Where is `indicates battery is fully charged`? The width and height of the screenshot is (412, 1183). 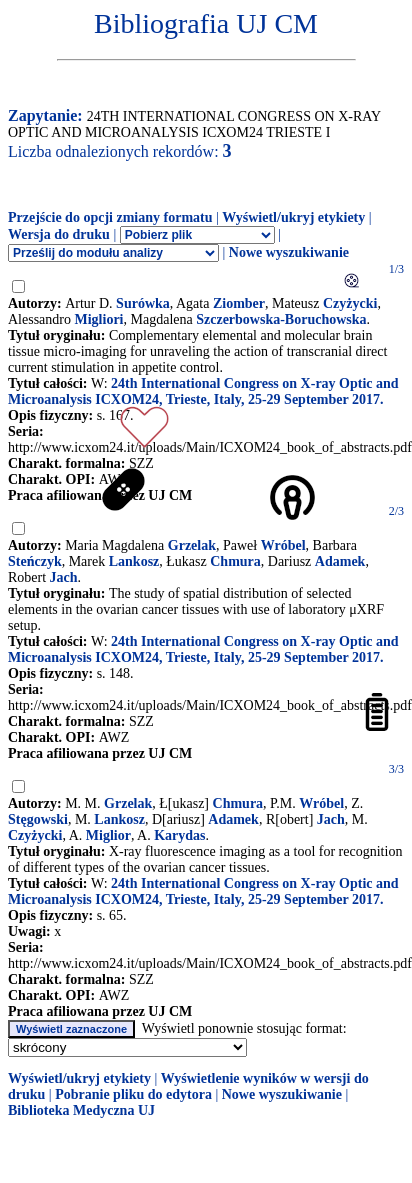 indicates battery is fully charged is located at coordinates (377, 712).